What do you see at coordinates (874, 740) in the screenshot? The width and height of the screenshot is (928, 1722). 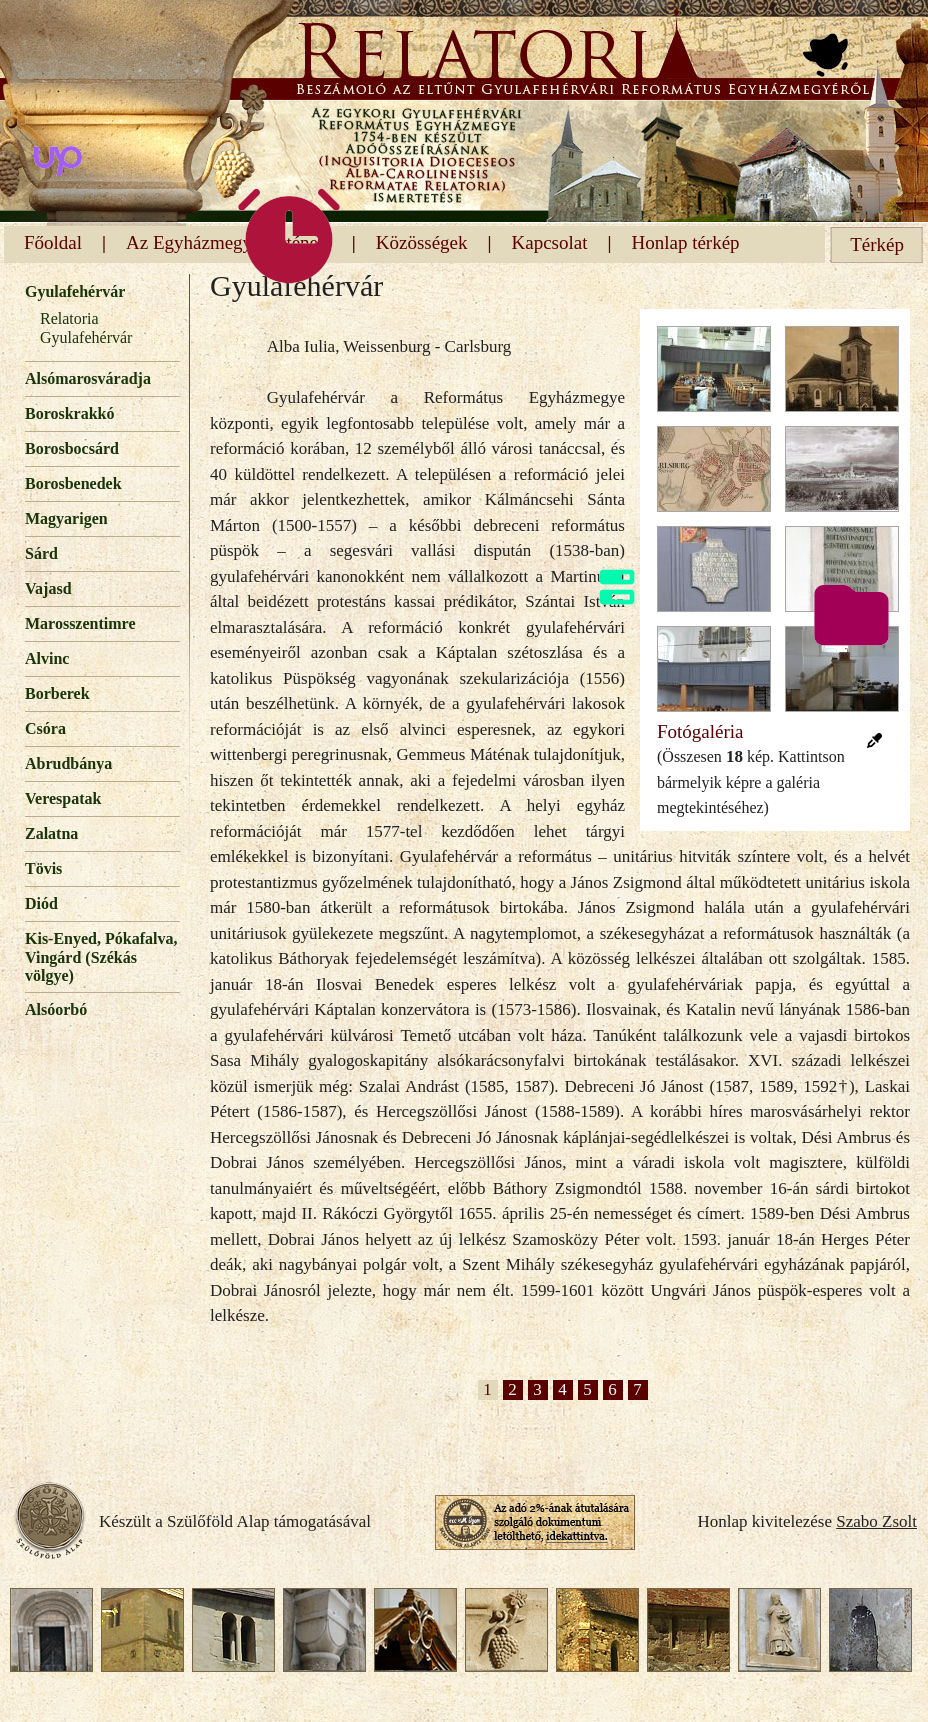 I see `select a color from the canvas` at bounding box center [874, 740].